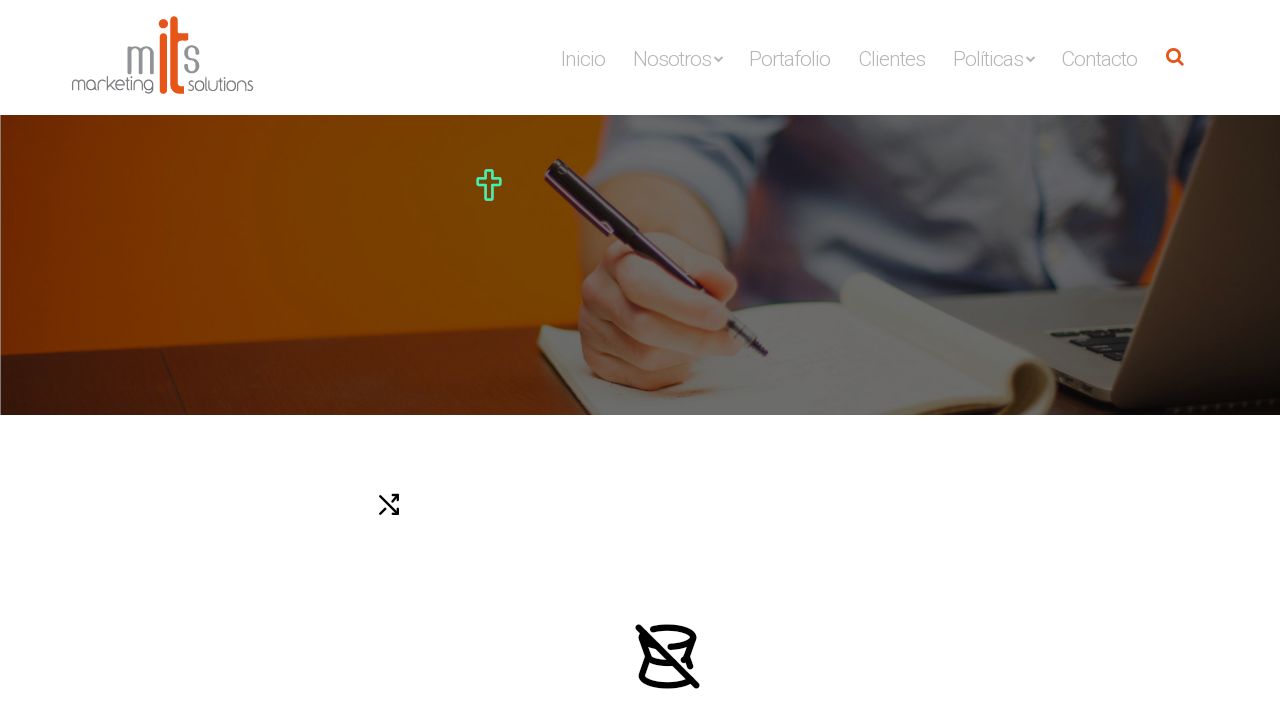  I want to click on diabolo juggling mode disabled, so click(667, 656).